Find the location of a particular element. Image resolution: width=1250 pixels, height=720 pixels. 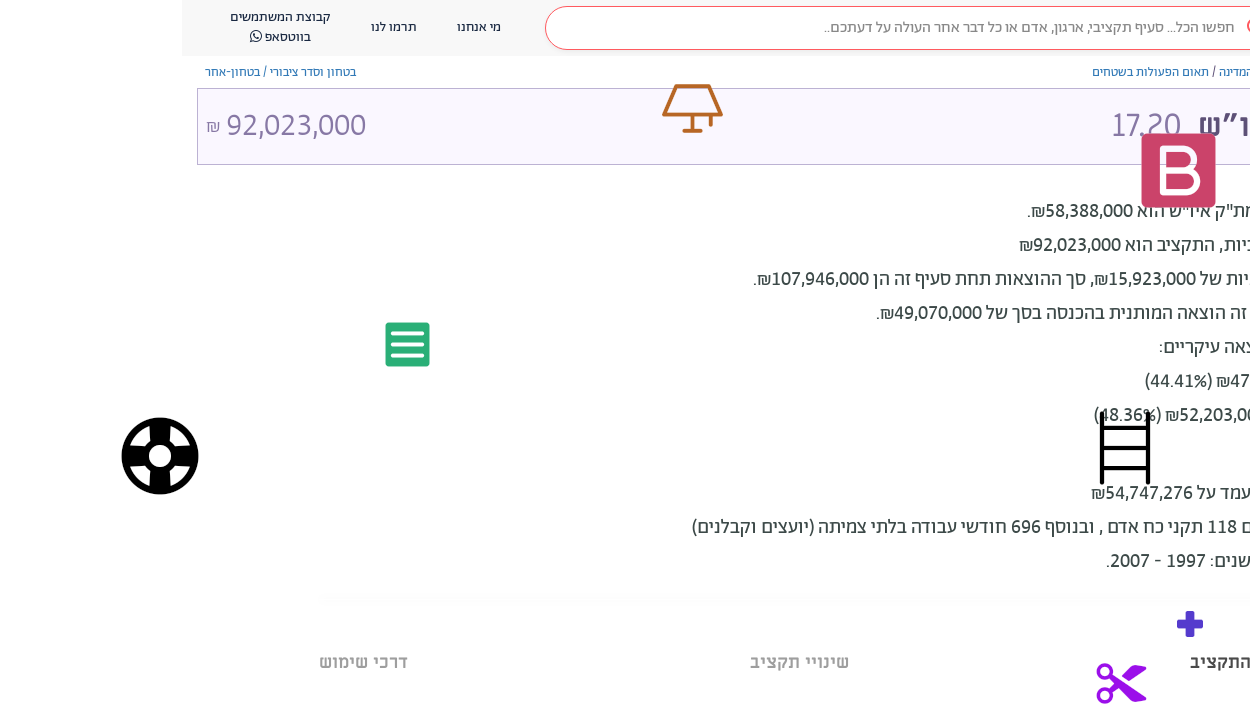

toggle desk lamp or reading light is located at coordinates (692, 108).